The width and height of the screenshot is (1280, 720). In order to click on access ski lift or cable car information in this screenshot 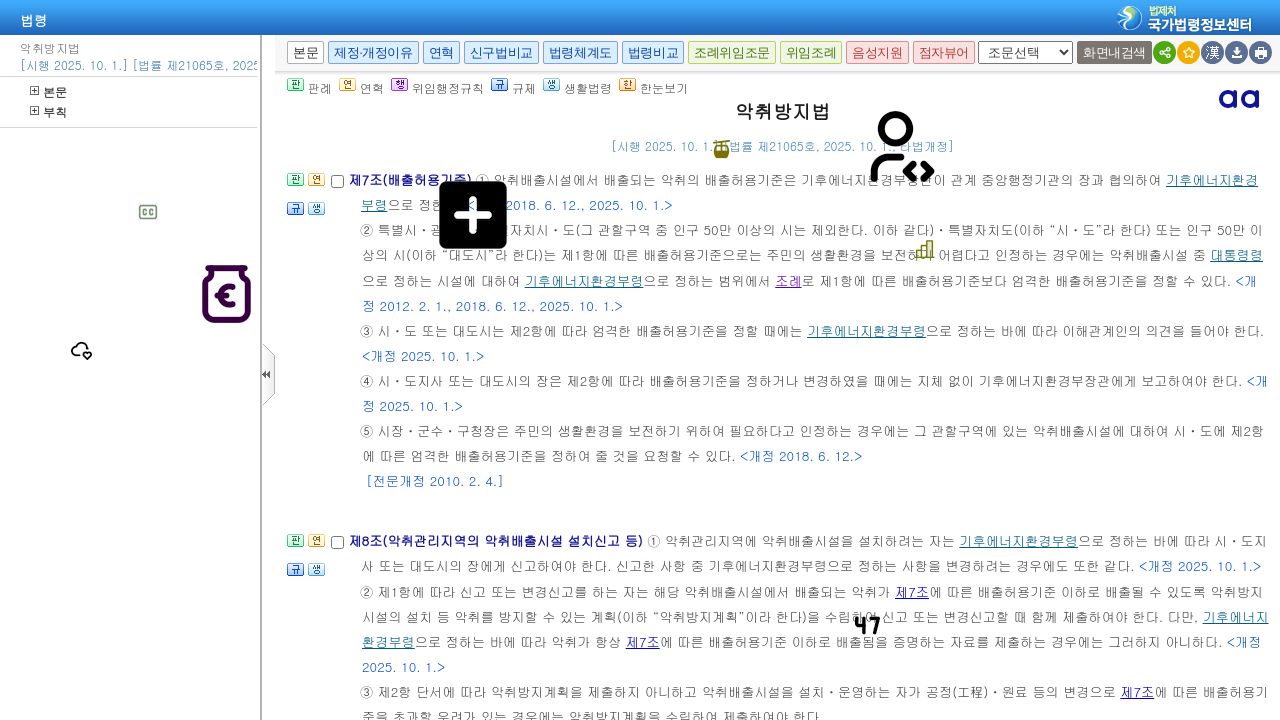, I will do `click(721, 149)`.